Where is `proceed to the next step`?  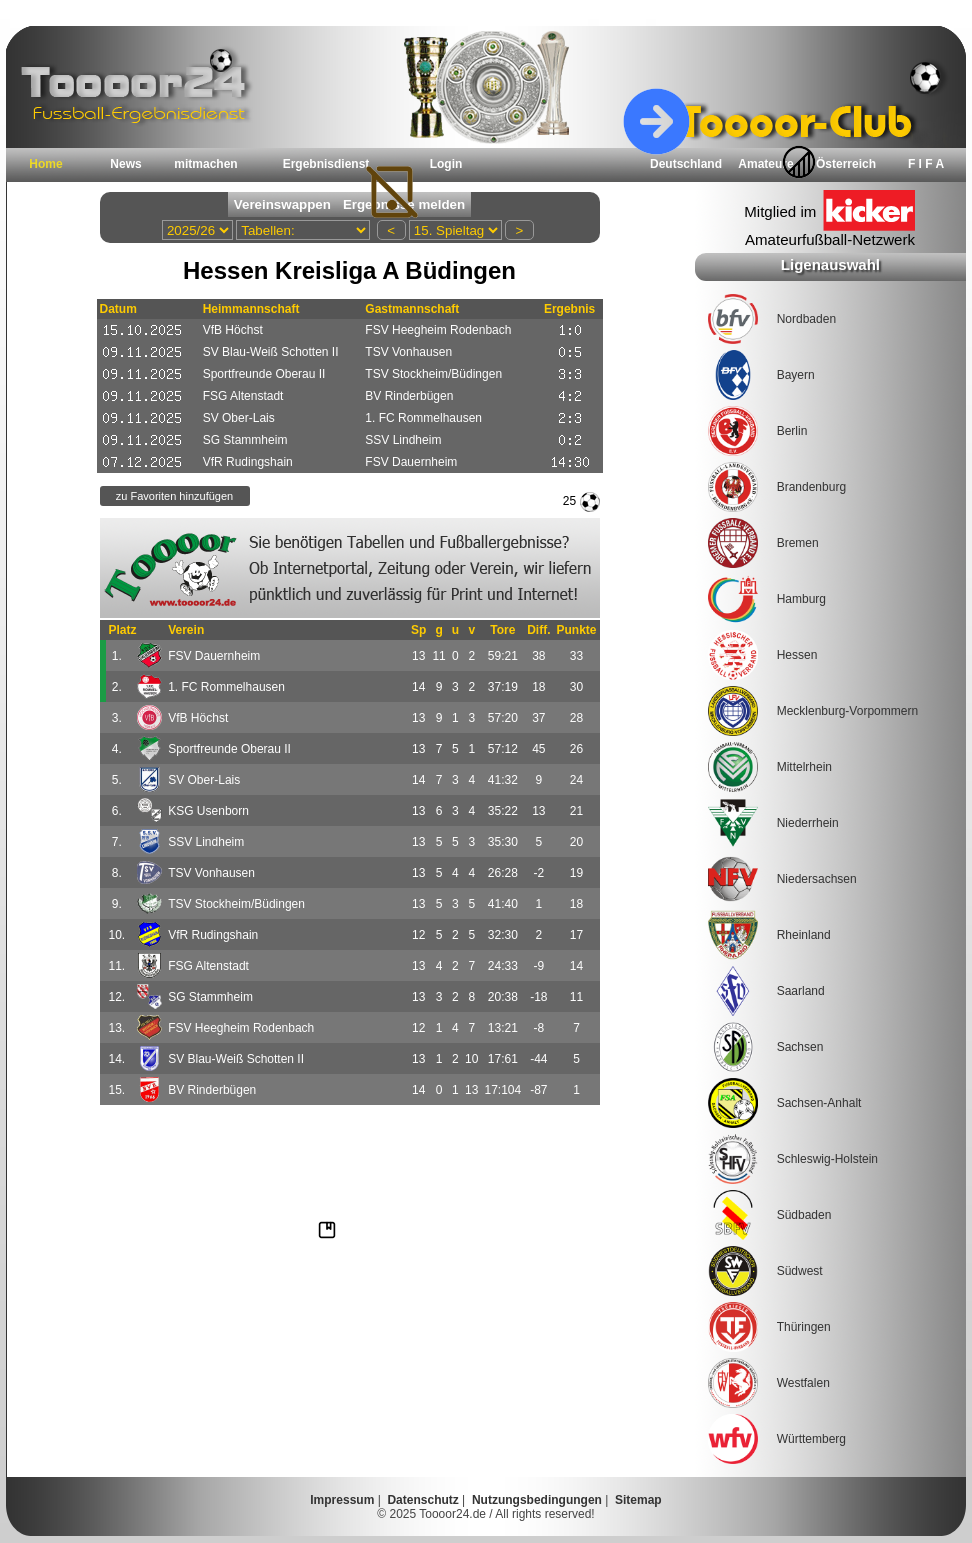
proceed to the next step is located at coordinates (656, 121).